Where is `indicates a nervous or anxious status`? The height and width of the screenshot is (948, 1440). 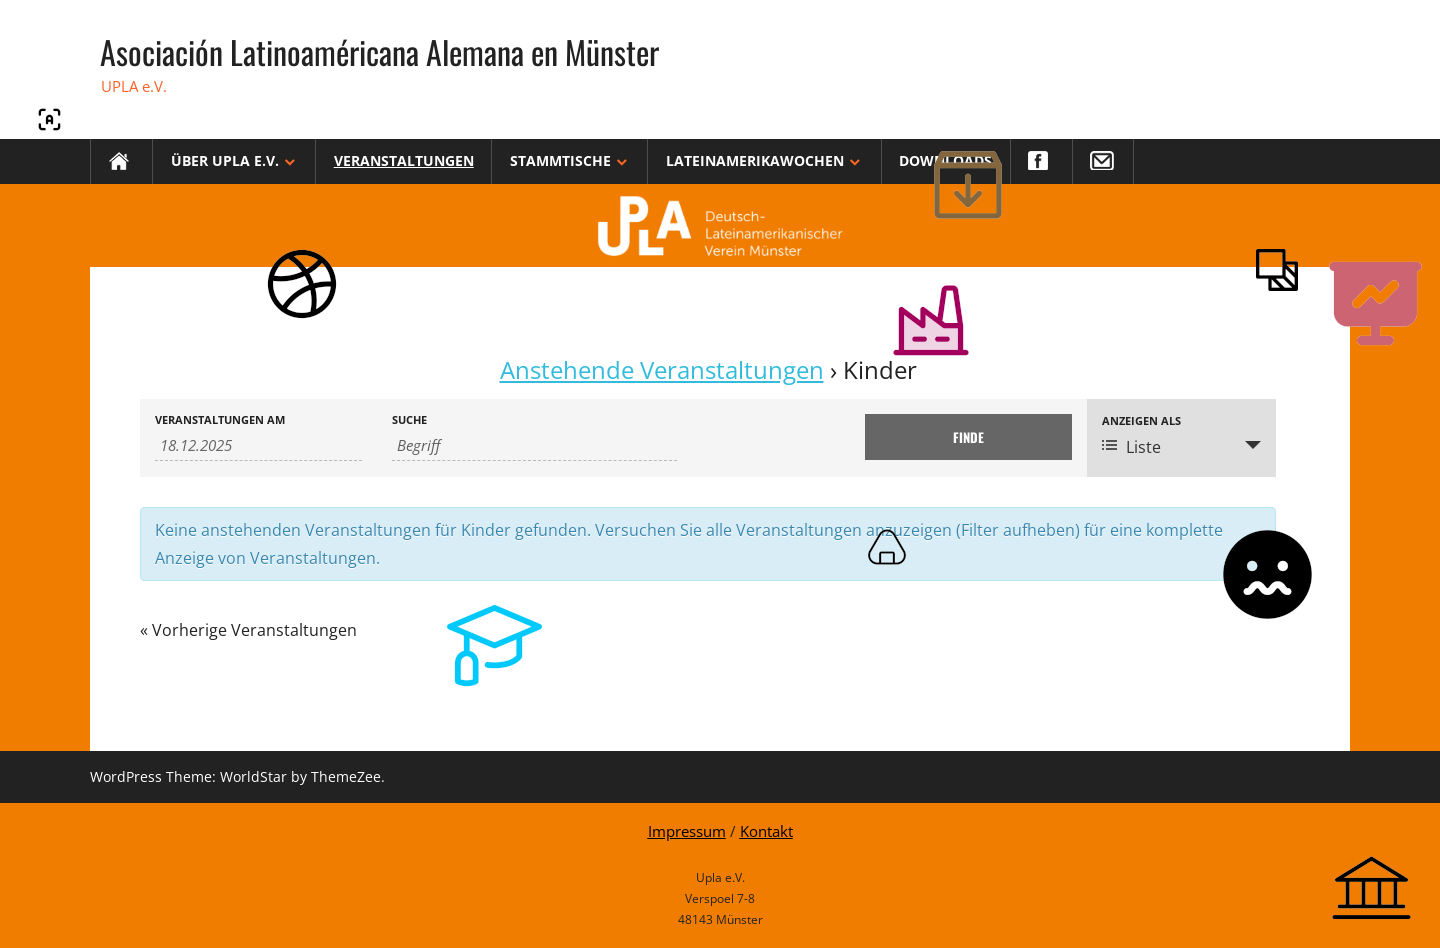
indicates a nervous or anxious status is located at coordinates (1267, 574).